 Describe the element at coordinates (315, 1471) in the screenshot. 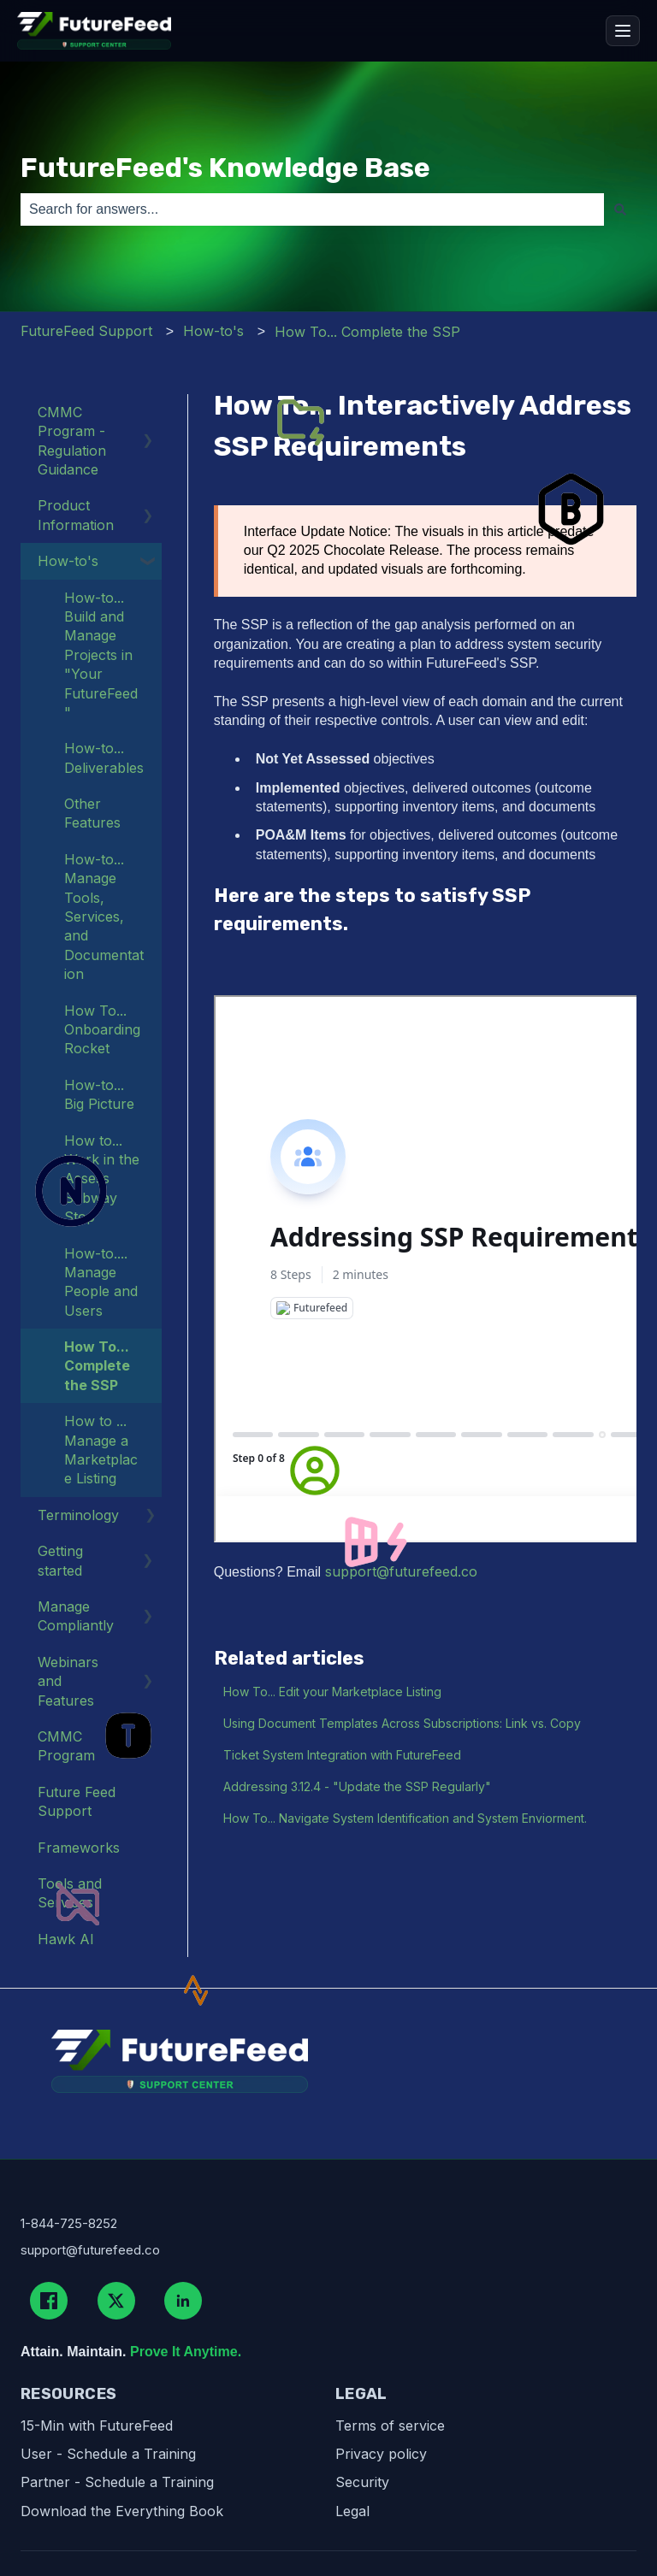

I see `view your profile` at that location.